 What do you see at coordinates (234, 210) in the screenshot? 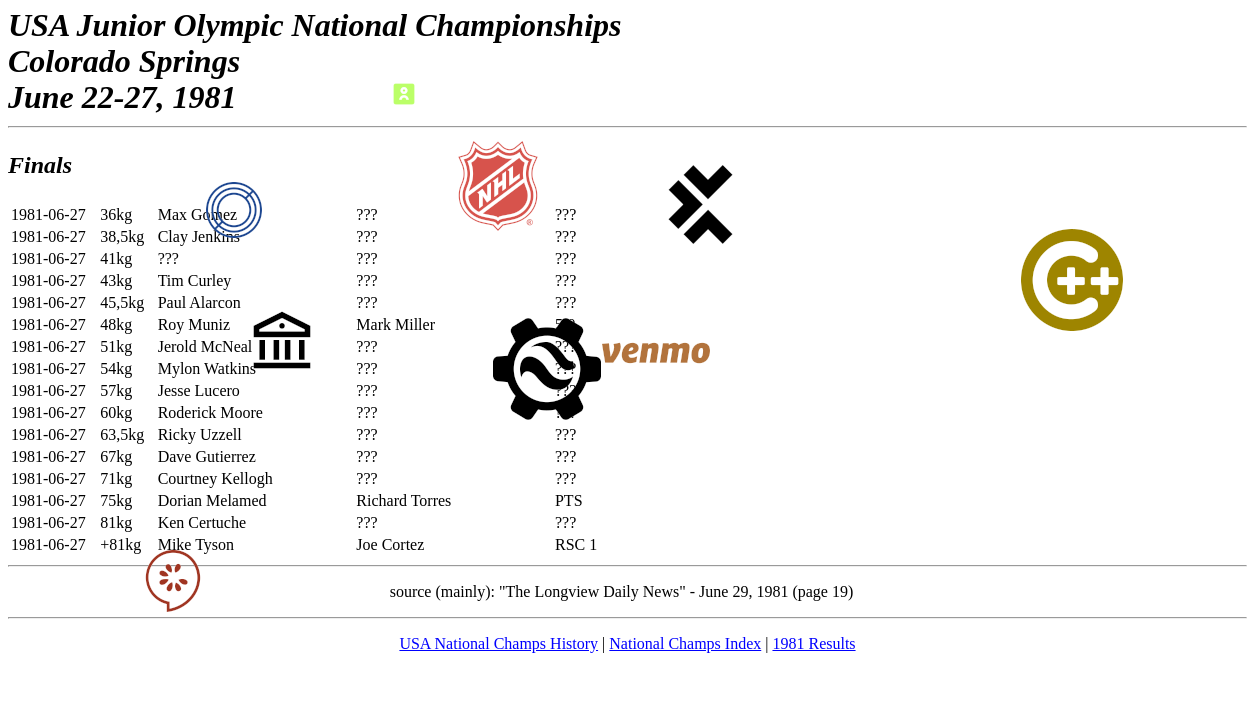
I see `circle company logo` at bounding box center [234, 210].